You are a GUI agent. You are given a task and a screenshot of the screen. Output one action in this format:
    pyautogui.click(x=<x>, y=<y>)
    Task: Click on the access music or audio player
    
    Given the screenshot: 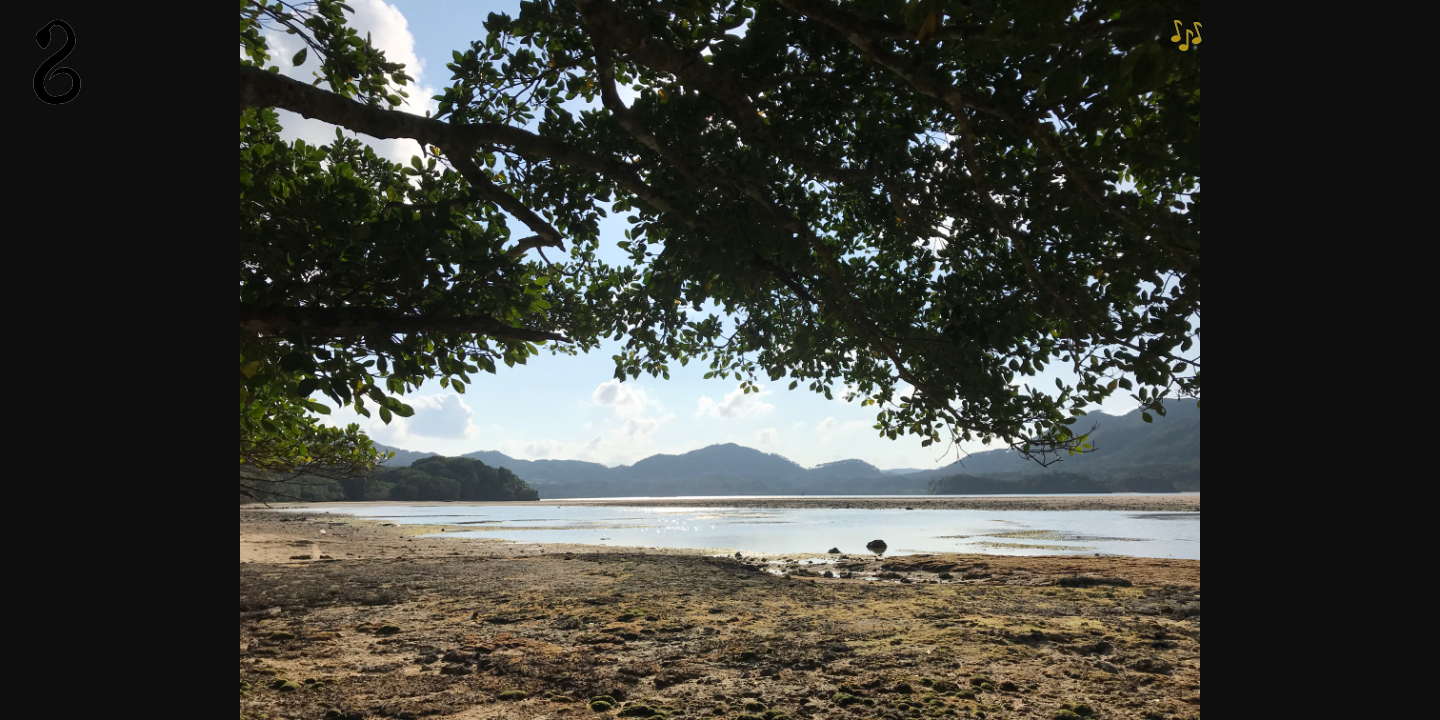 What is the action you would take?
    pyautogui.click(x=1186, y=35)
    